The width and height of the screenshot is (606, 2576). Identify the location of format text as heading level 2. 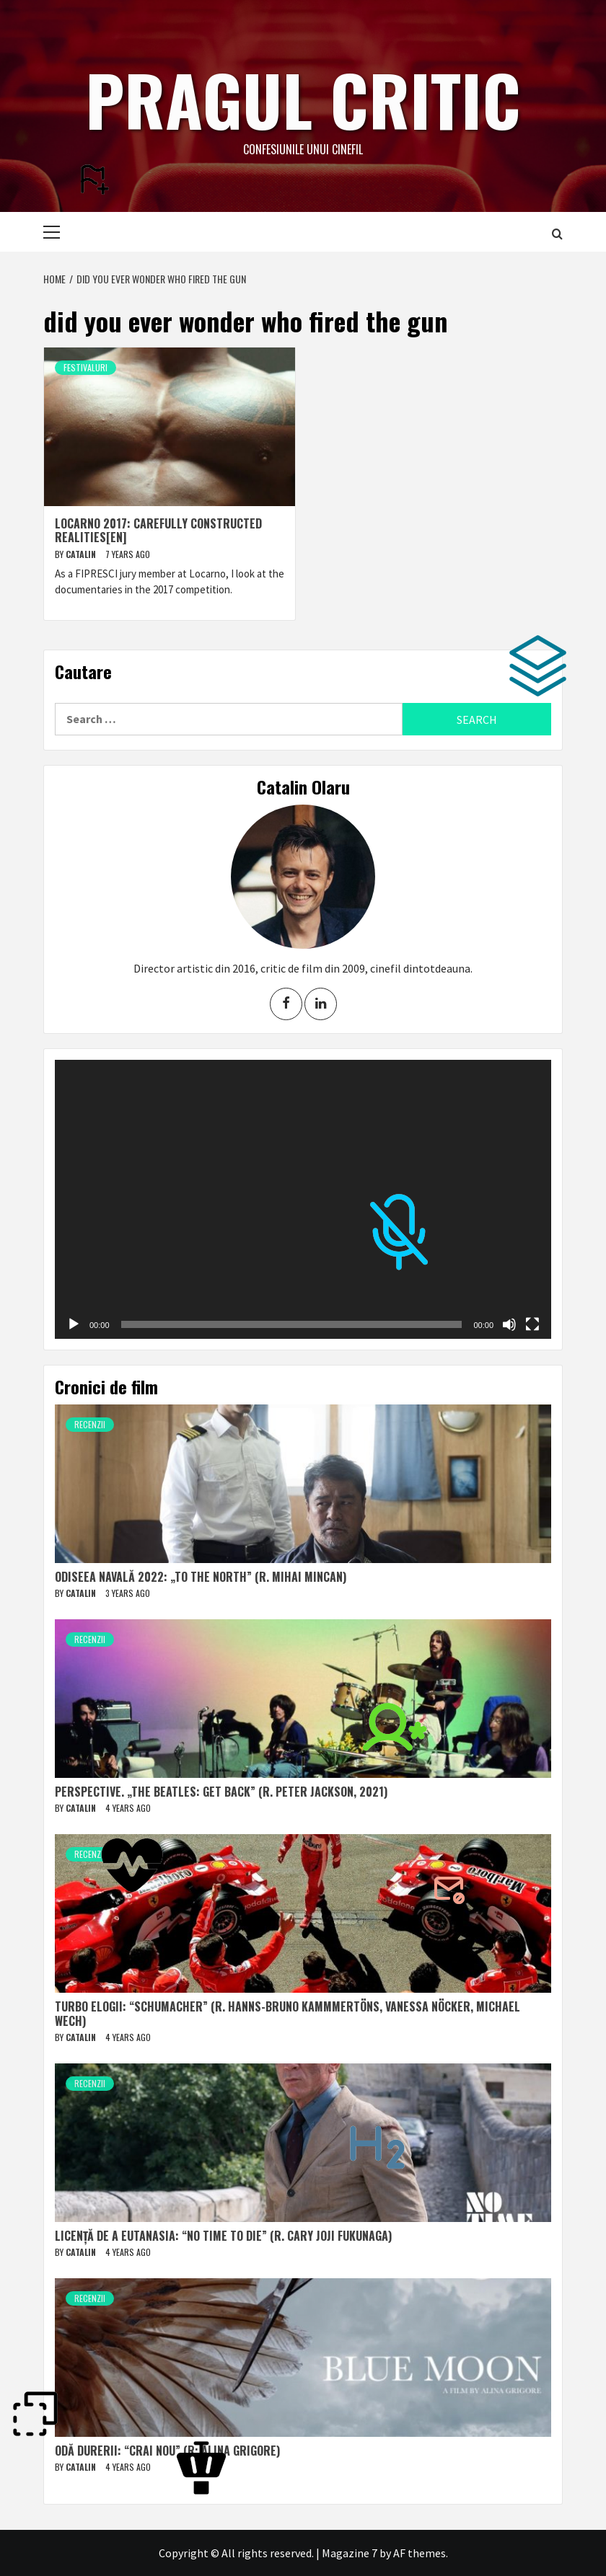
(374, 2146).